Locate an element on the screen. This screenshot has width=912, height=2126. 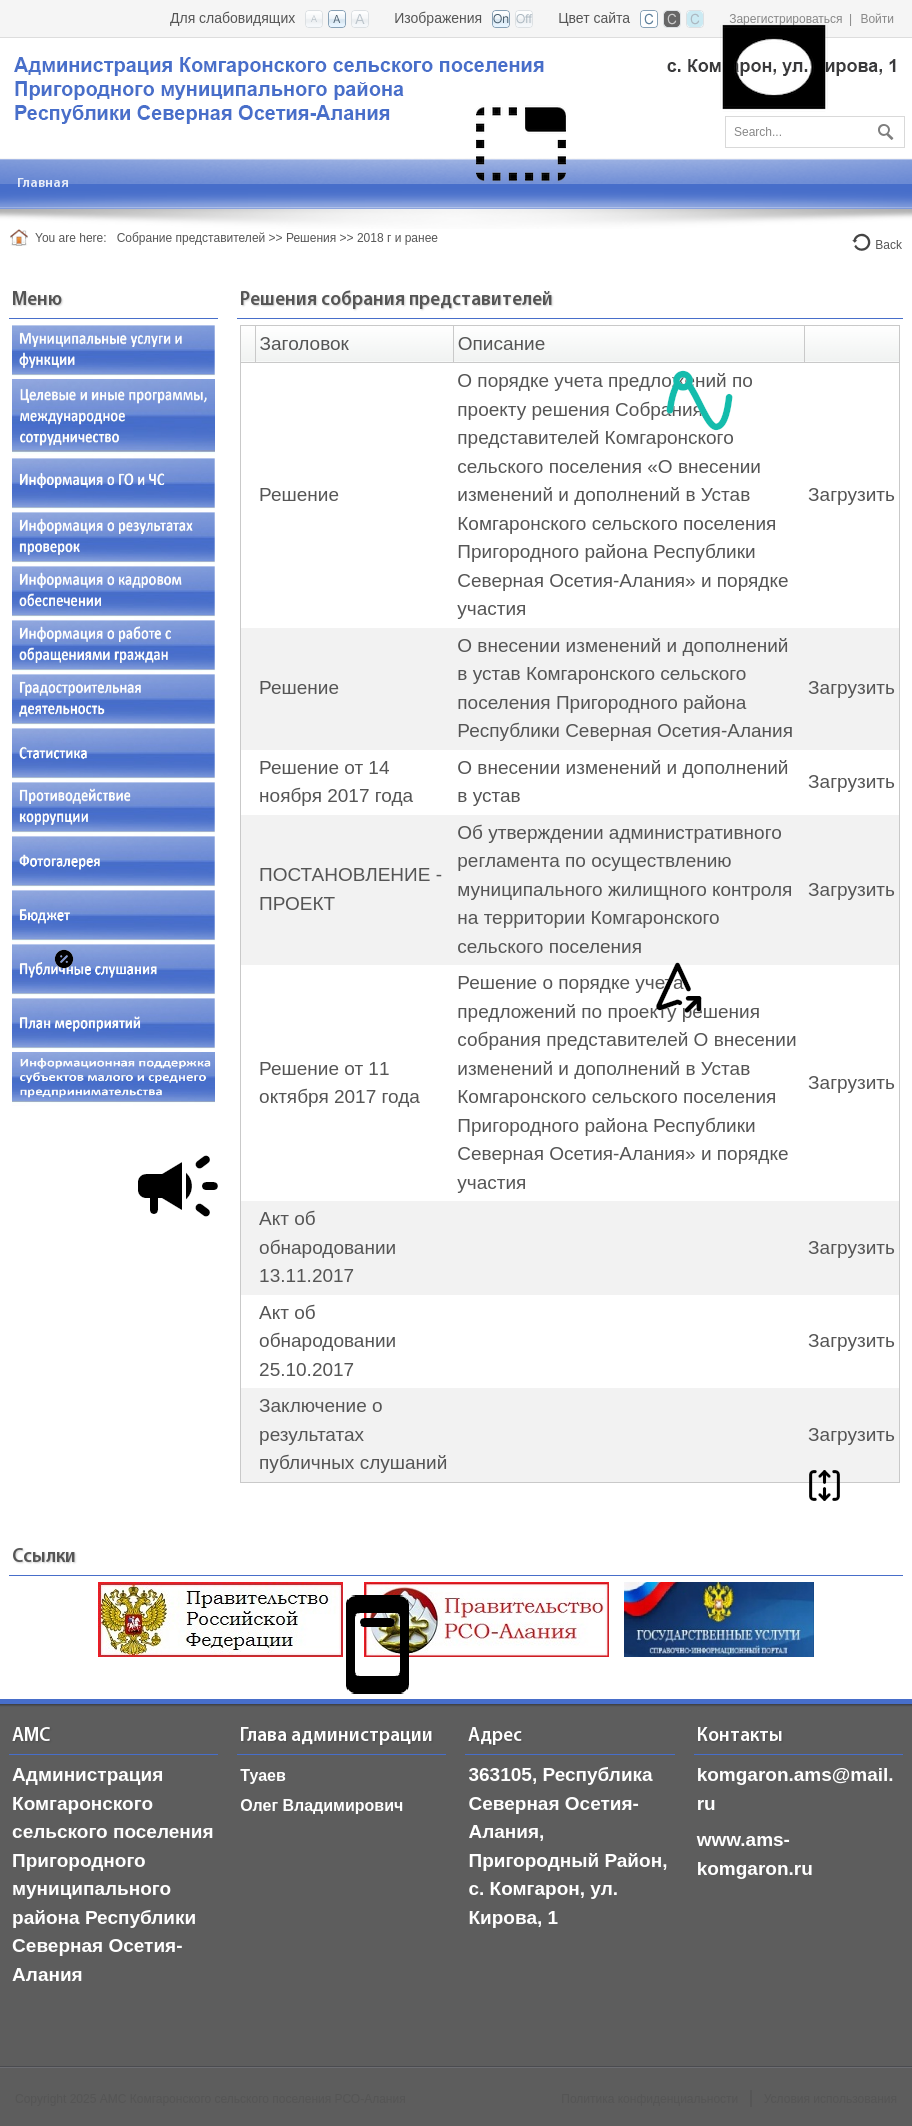
apply vignette effect to photo is located at coordinates (774, 67).